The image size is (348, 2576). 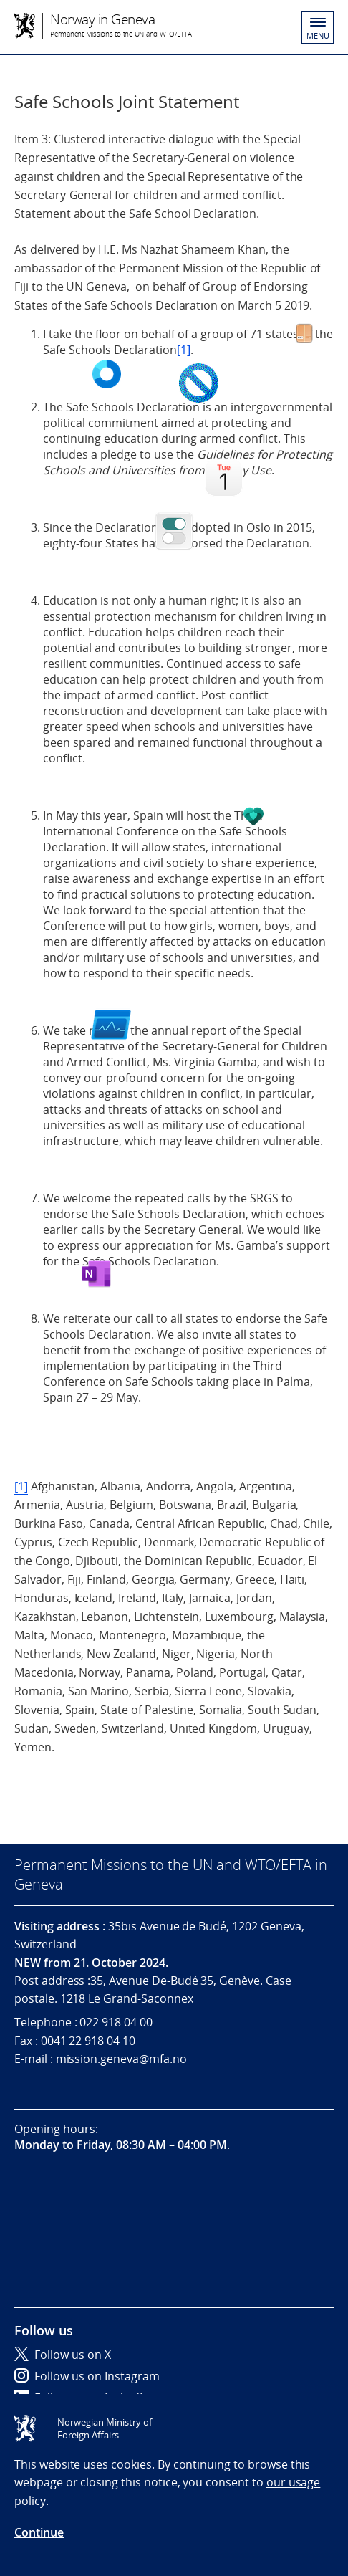 What do you see at coordinates (198, 383) in the screenshot?
I see `indicates access denied or permission blocked` at bounding box center [198, 383].